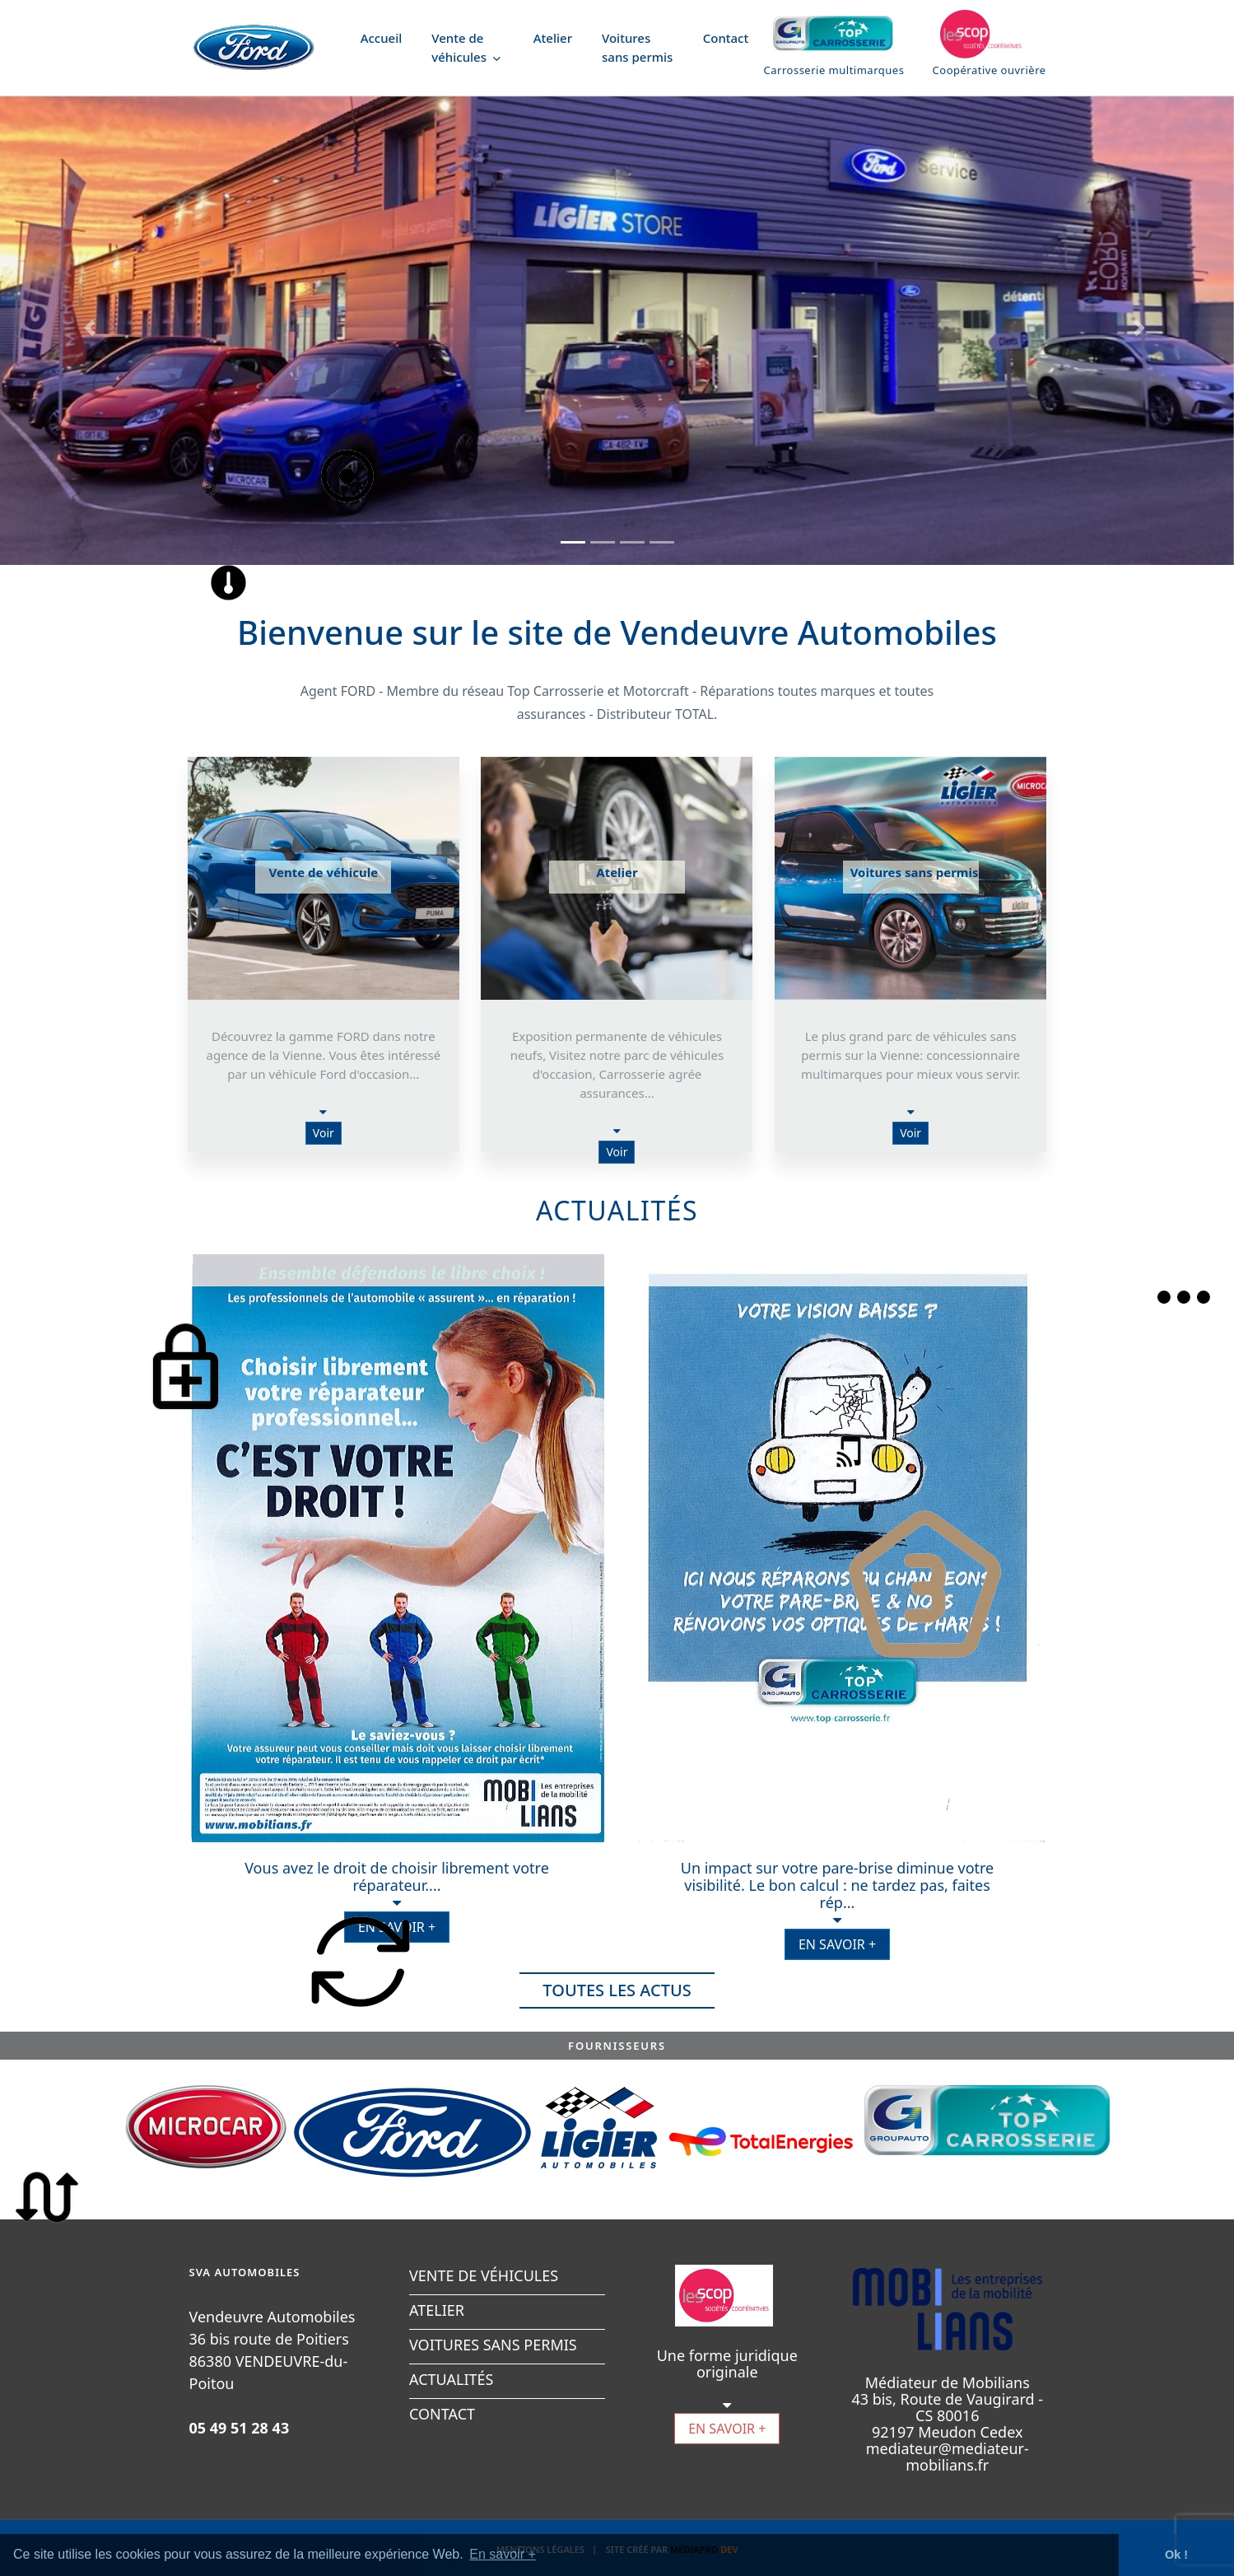 The width and height of the screenshot is (1234, 2576). I want to click on access additional options or actions, so click(1184, 1297).